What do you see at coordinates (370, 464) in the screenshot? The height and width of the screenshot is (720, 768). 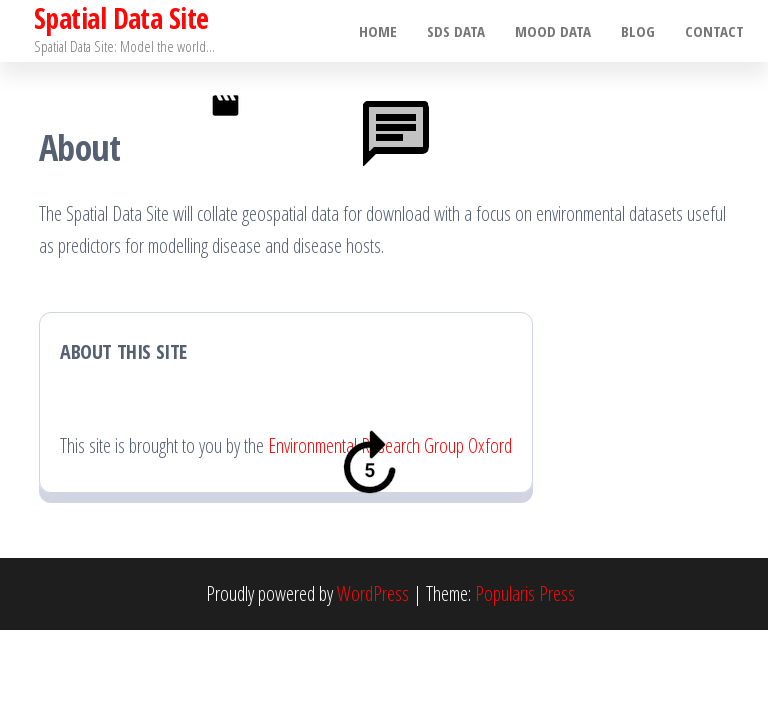 I see `skip forward 5 seconds in media playback` at bounding box center [370, 464].